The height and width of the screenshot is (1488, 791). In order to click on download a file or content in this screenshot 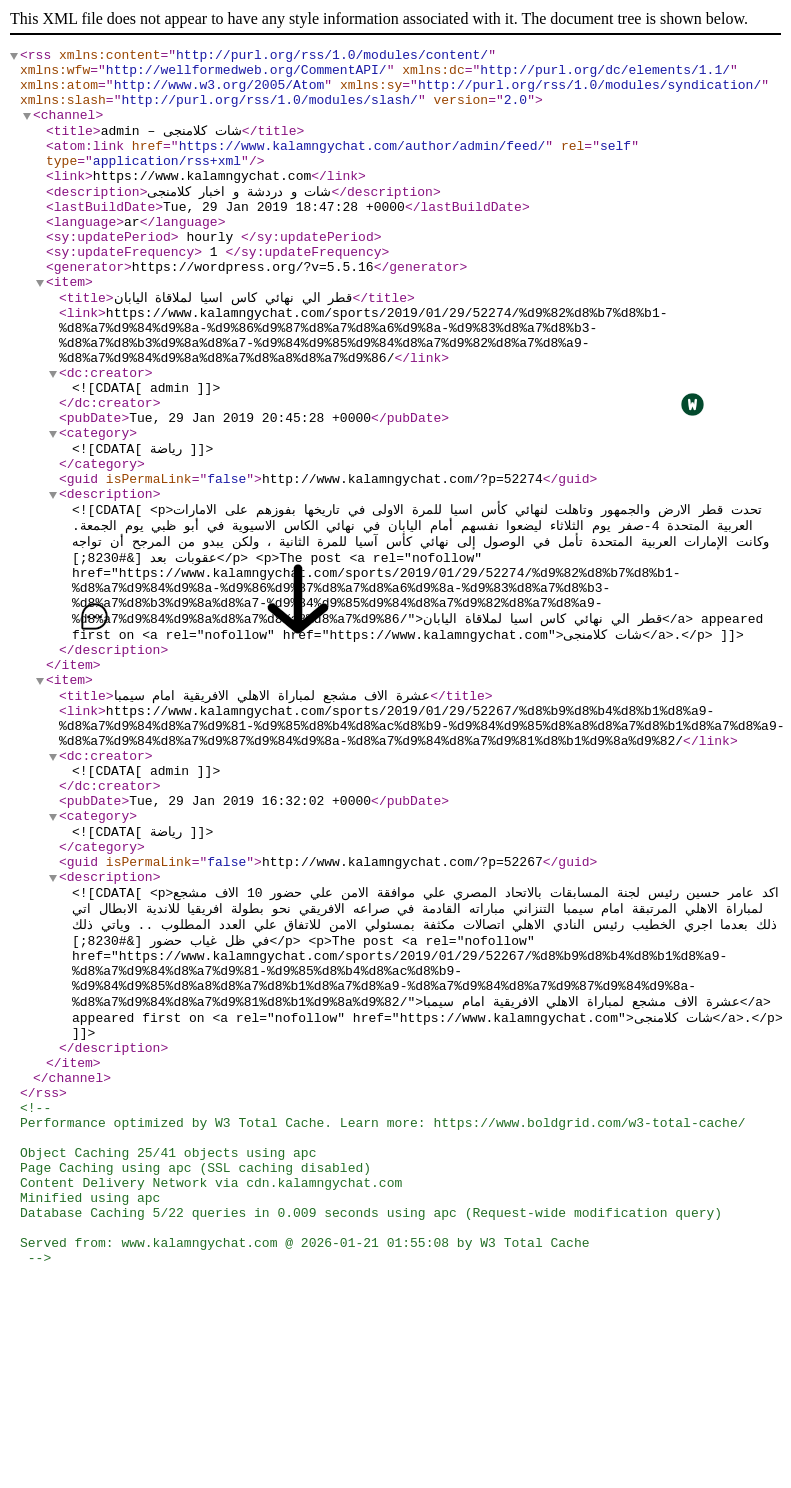, I will do `click(298, 599)`.